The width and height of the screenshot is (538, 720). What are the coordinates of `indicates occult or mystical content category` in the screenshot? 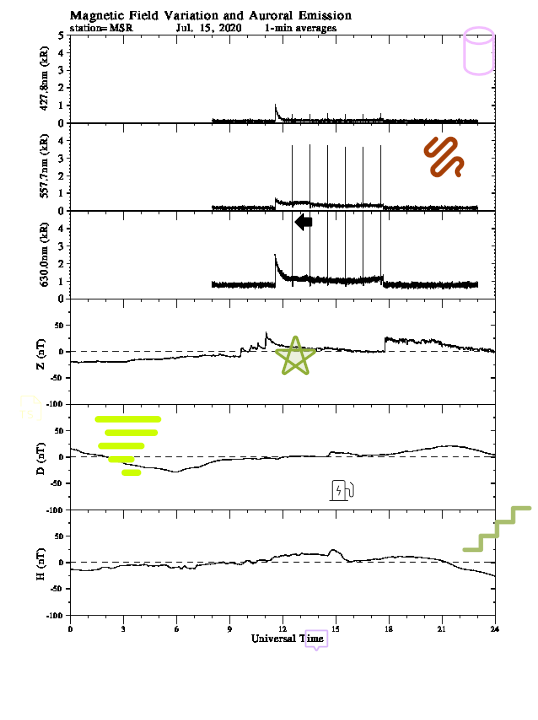 It's located at (295, 357).